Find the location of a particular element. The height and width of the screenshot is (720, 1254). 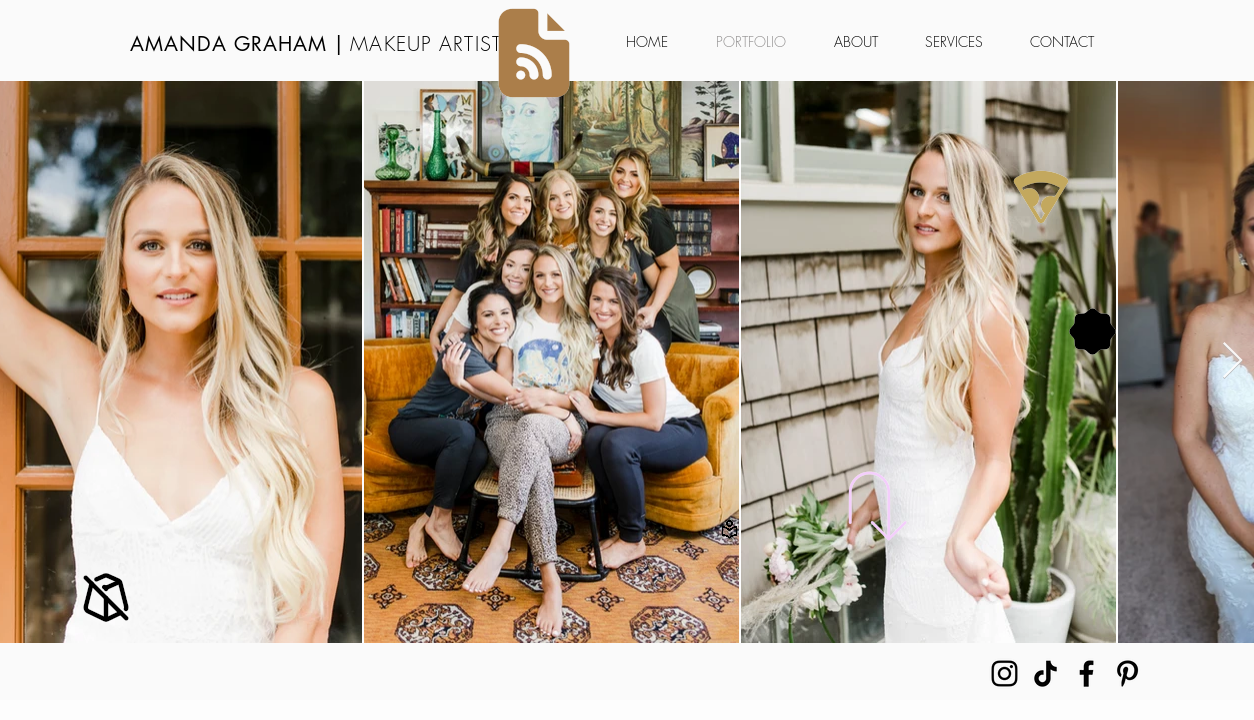

redo or repeat last action is located at coordinates (875, 506).